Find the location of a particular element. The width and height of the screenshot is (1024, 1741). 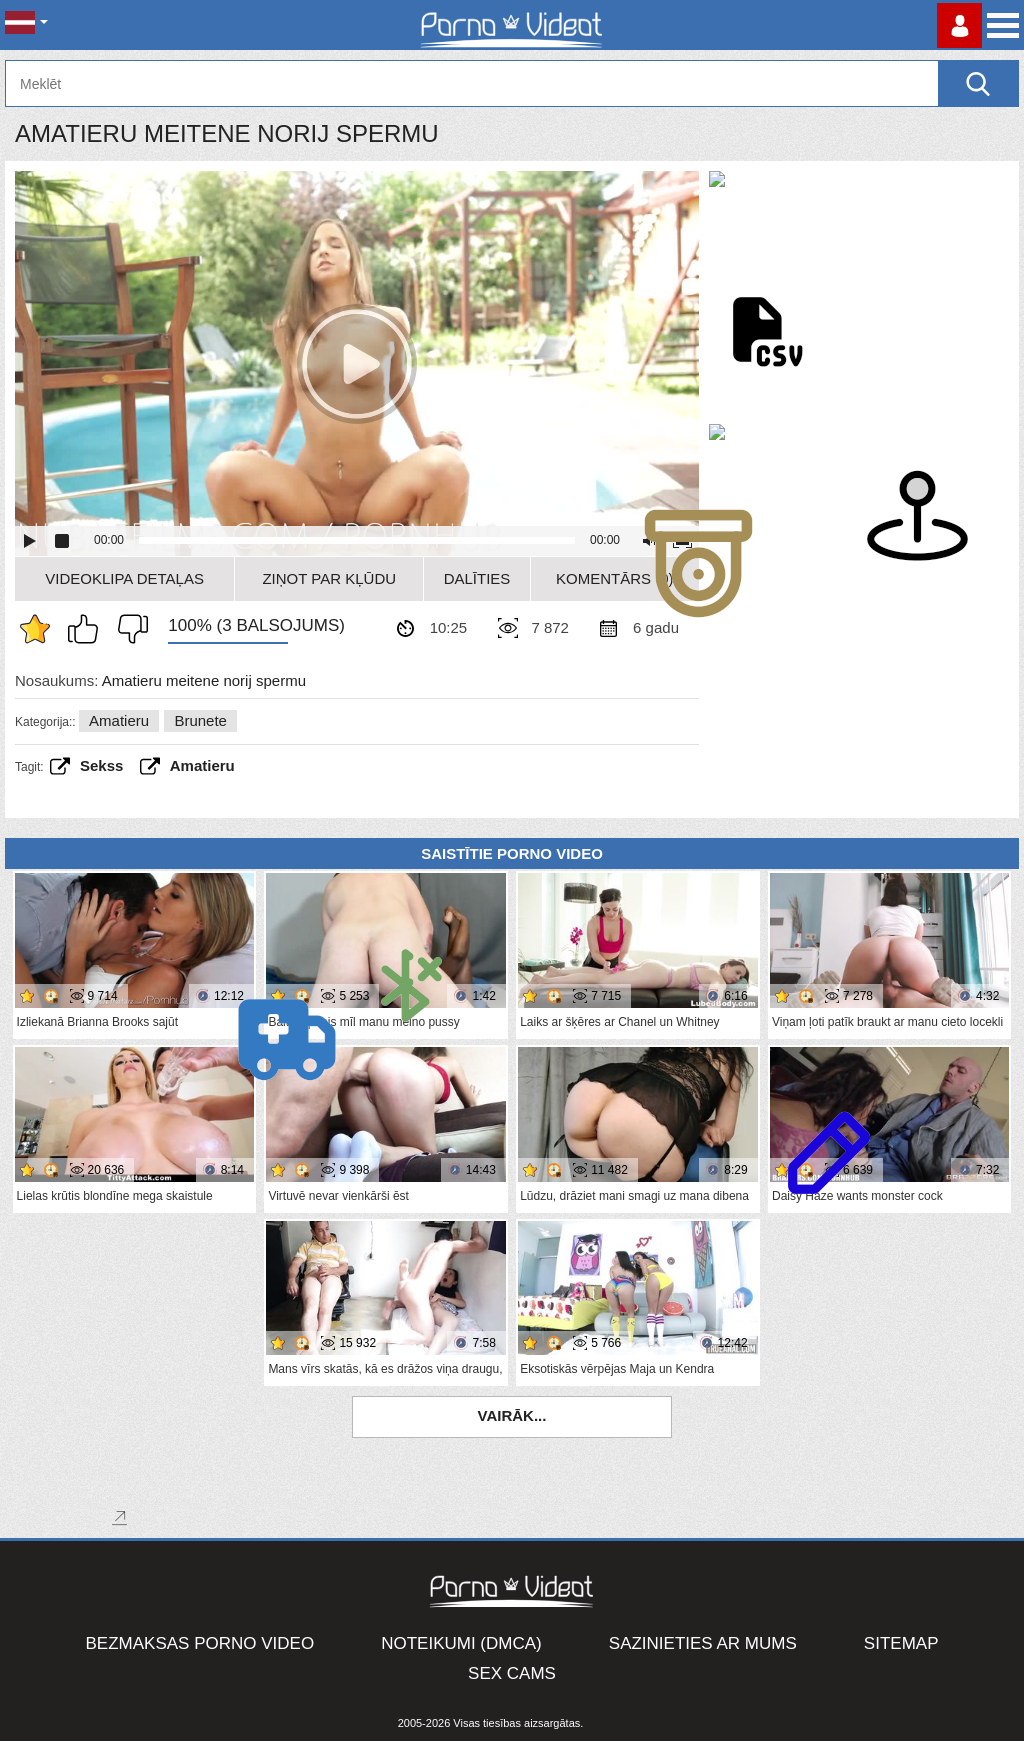

access security camera settings is located at coordinates (698, 563).